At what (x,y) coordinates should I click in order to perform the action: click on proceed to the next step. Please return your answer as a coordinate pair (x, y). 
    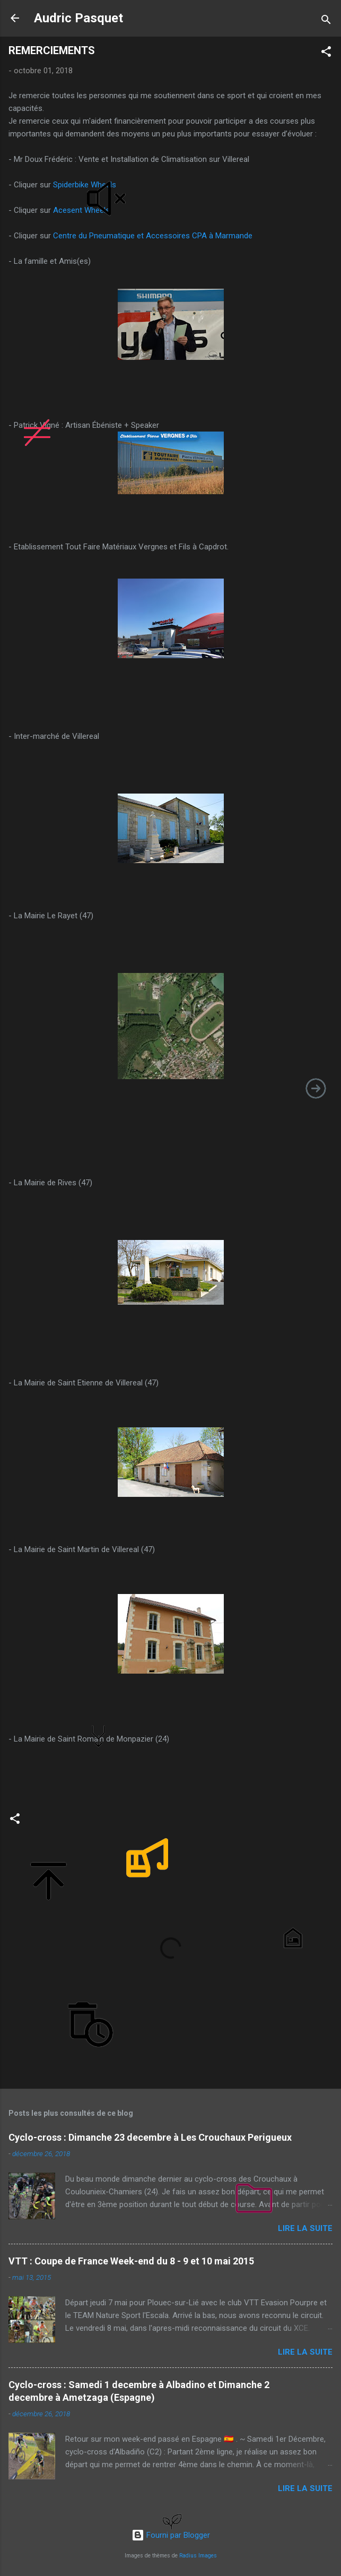
    Looking at the image, I should click on (316, 1088).